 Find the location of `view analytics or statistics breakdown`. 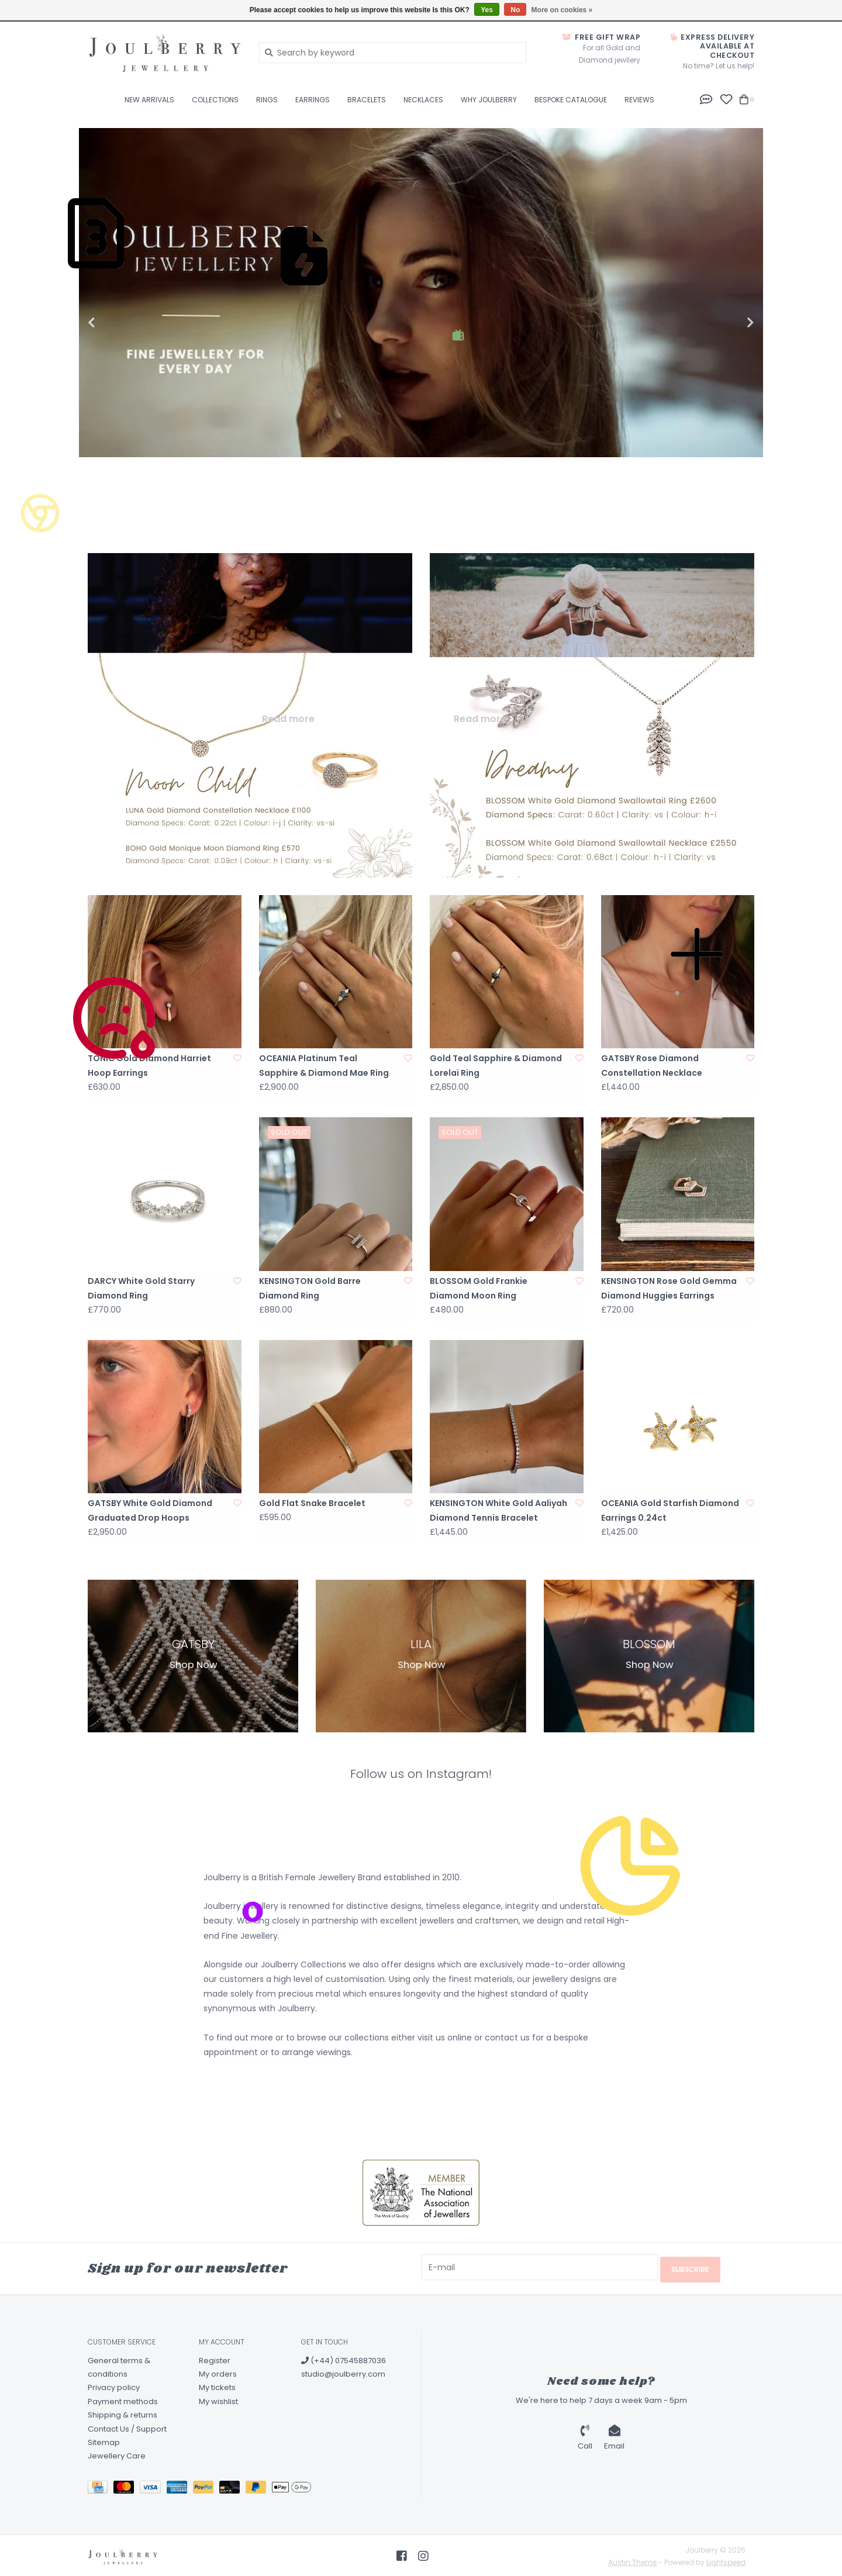

view analytics or statistics breakdown is located at coordinates (630, 1865).